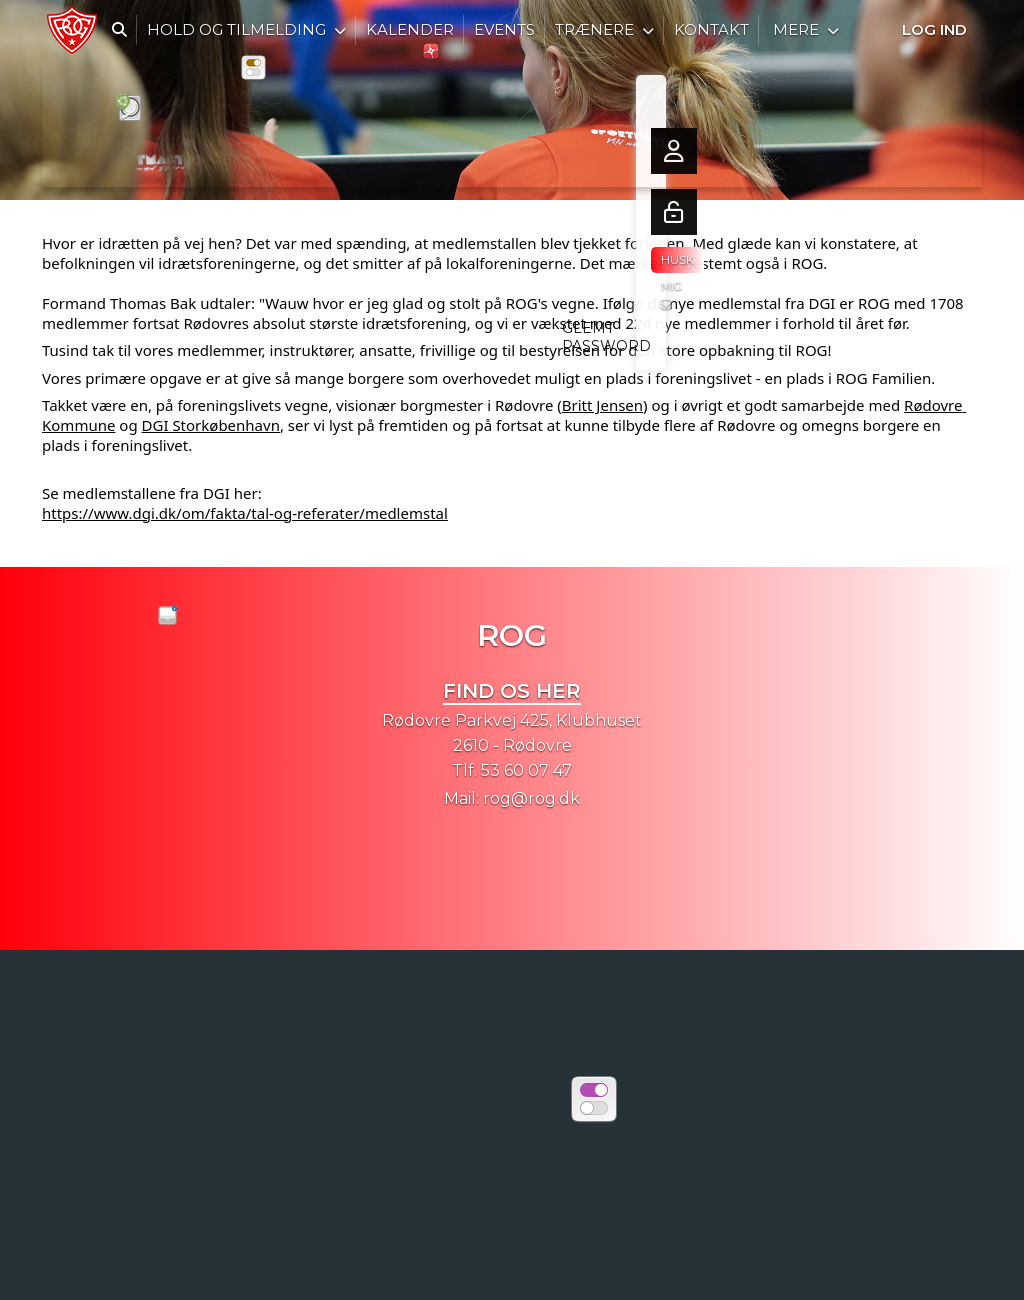 The height and width of the screenshot is (1300, 1024). What do you see at coordinates (594, 1099) in the screenshot?
I see `open unity tweak tool settings` at bounding box center [594, 1099].